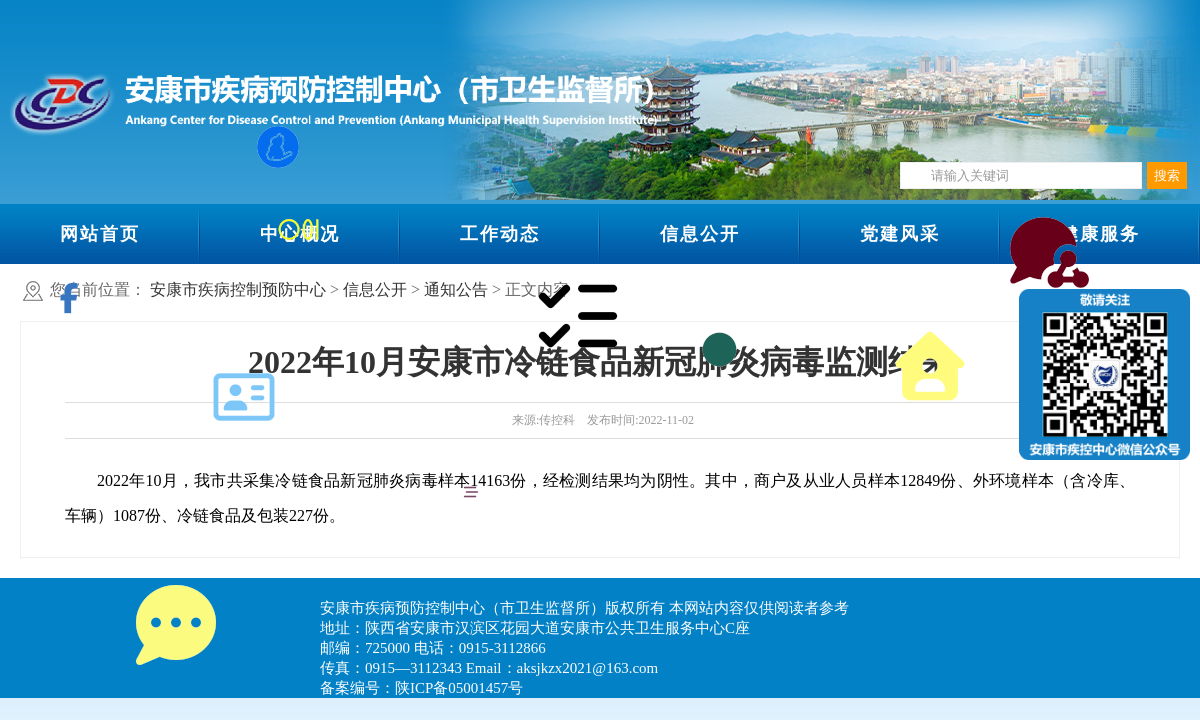 This screenshot has height=720, width=1200. Describe the element at coordinates (719, 349) in the screenshot. I see `indicates an active or selected state` at that location.